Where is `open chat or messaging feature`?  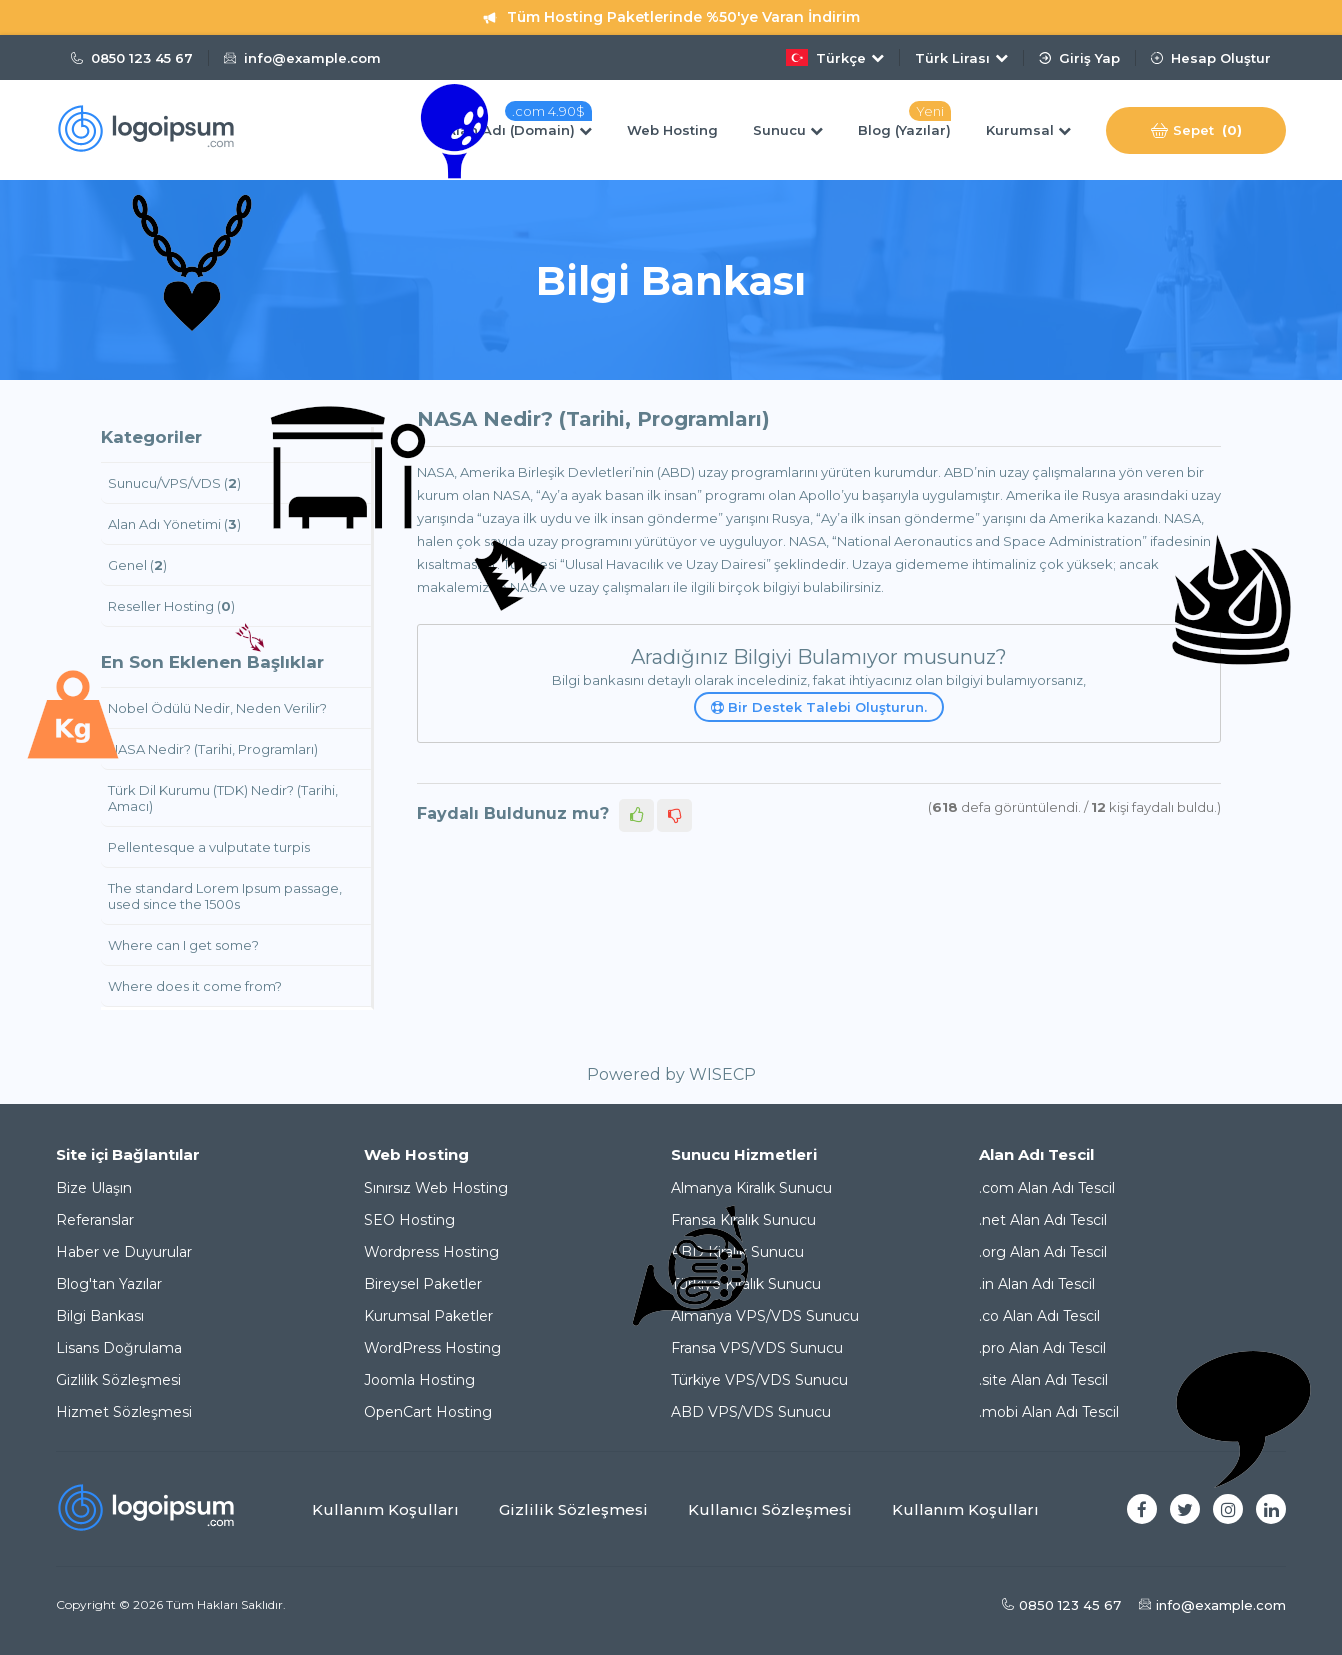 open chat or messaging feature is located at coordinates (1243, 1419).